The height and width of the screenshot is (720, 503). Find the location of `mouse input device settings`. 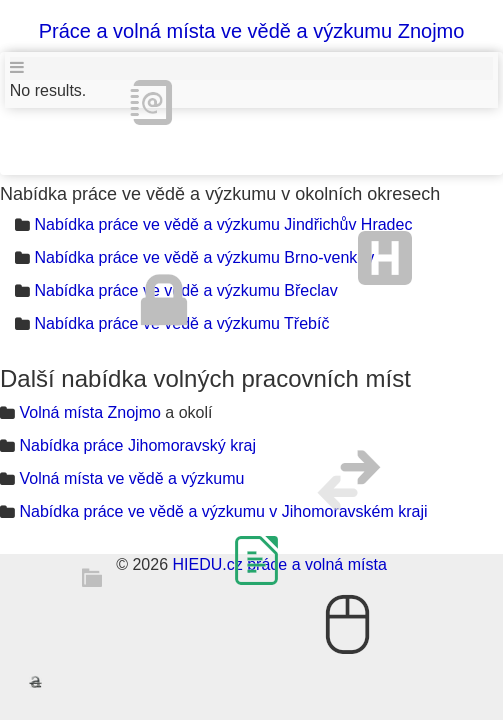

mouse input device settings is located at coordinates (349, 622).